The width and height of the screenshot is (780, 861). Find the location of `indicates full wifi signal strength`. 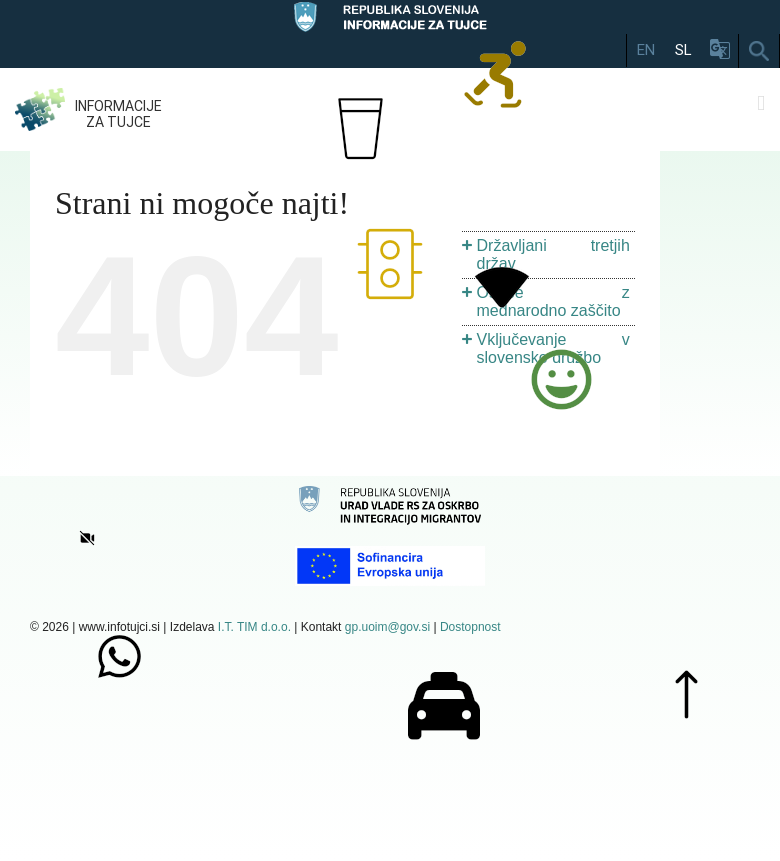

indicates full wifi signal strength is located at coordinates (502, 288).